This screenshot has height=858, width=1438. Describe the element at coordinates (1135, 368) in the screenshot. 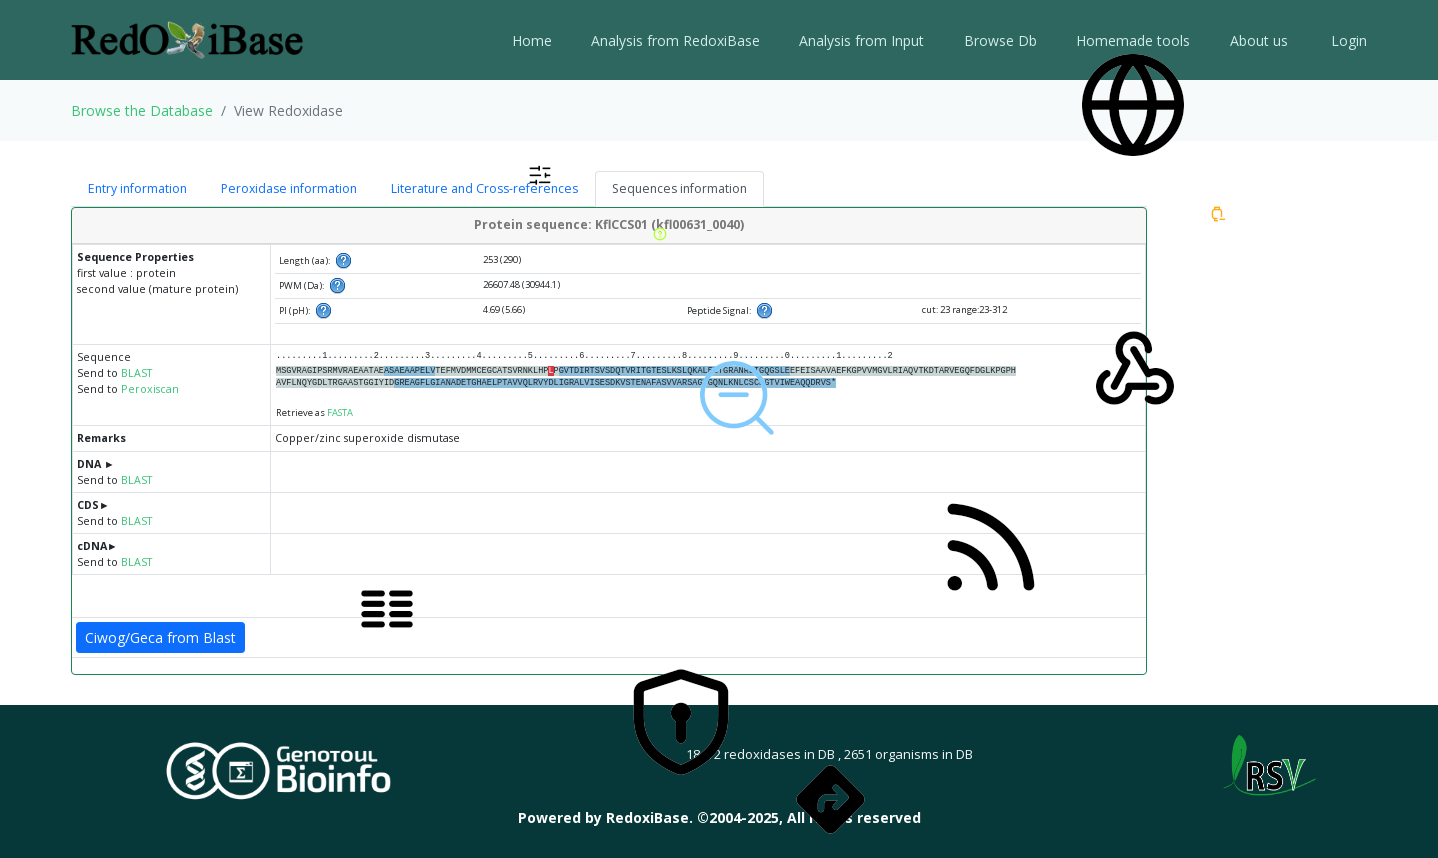

I see `configure webhook integrations` at that location.